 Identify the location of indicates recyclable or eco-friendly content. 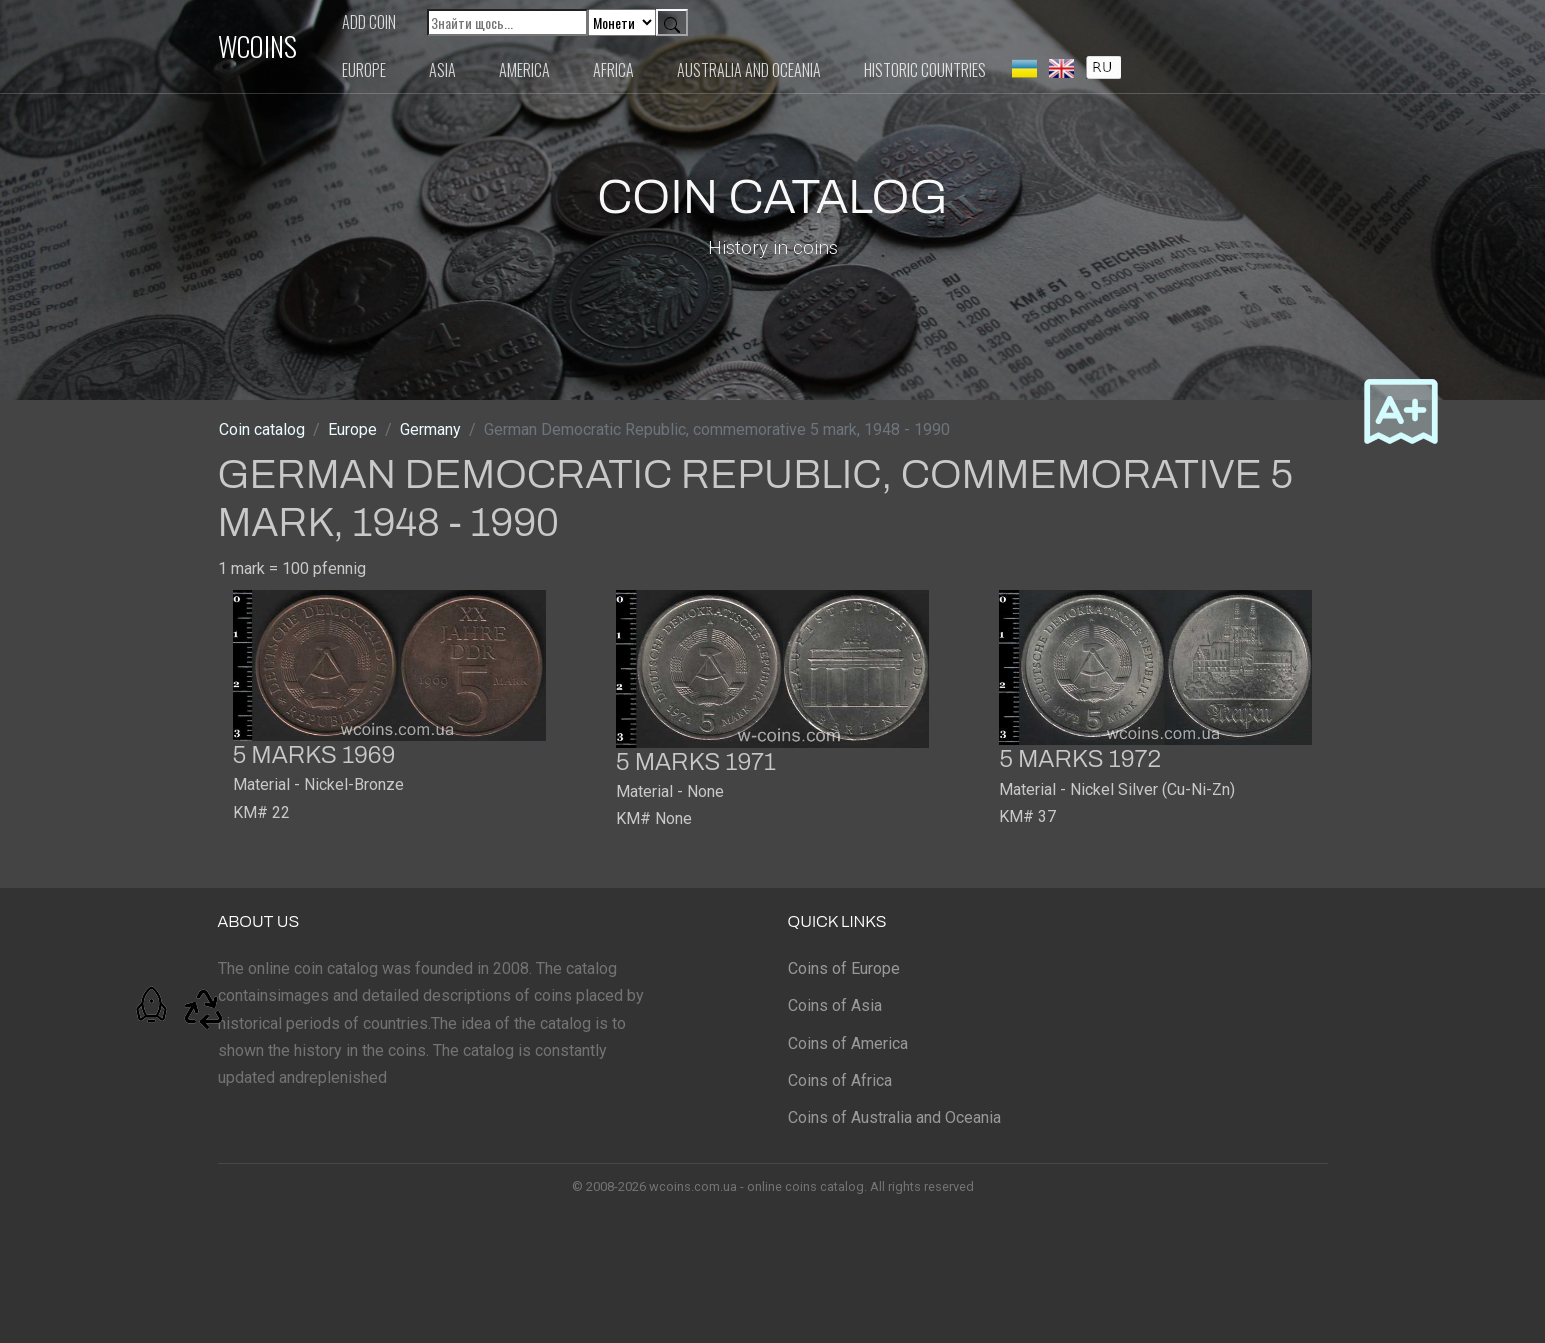
(203, 1008).